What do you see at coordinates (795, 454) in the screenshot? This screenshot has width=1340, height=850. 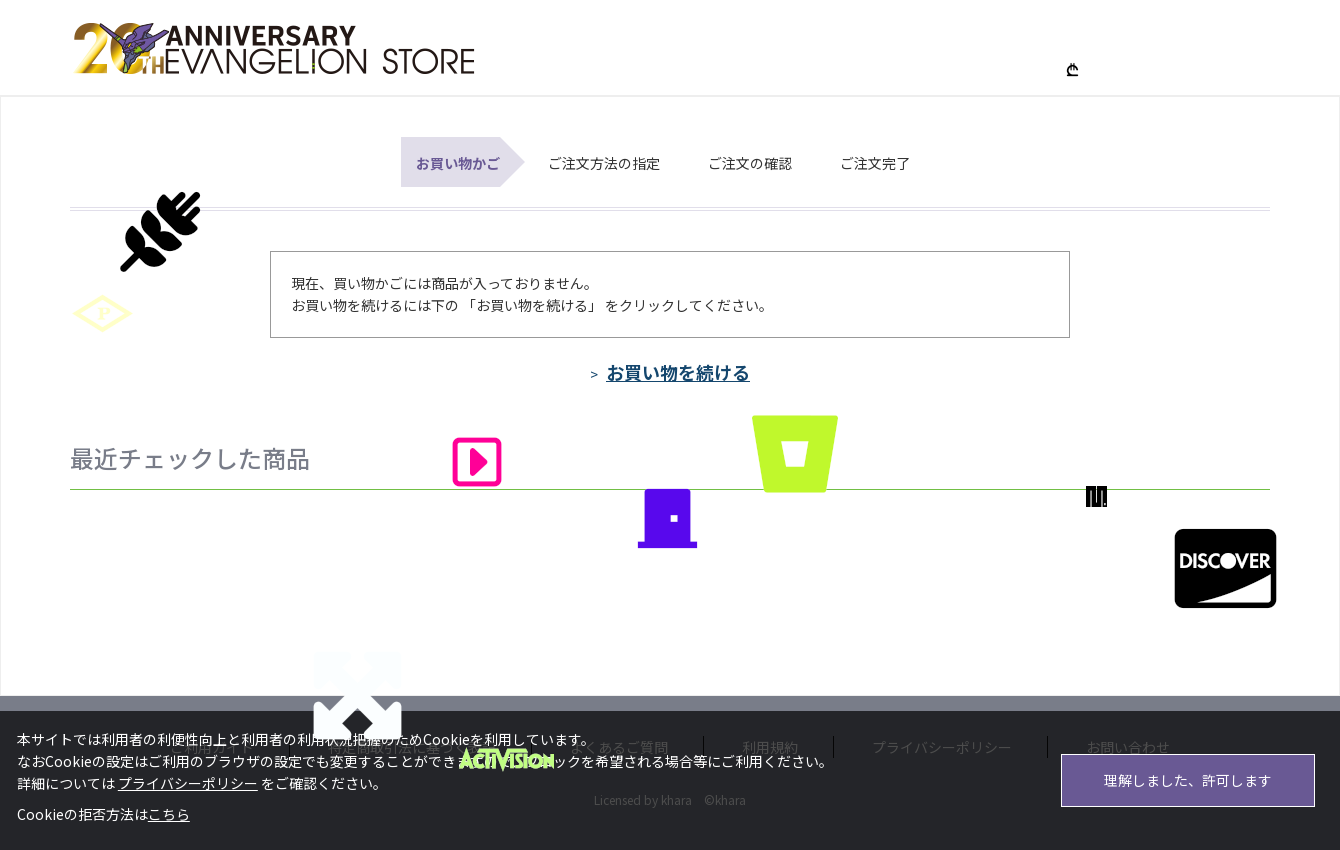 I see `open Bitbucket repository` at bounding box center [795, 454].